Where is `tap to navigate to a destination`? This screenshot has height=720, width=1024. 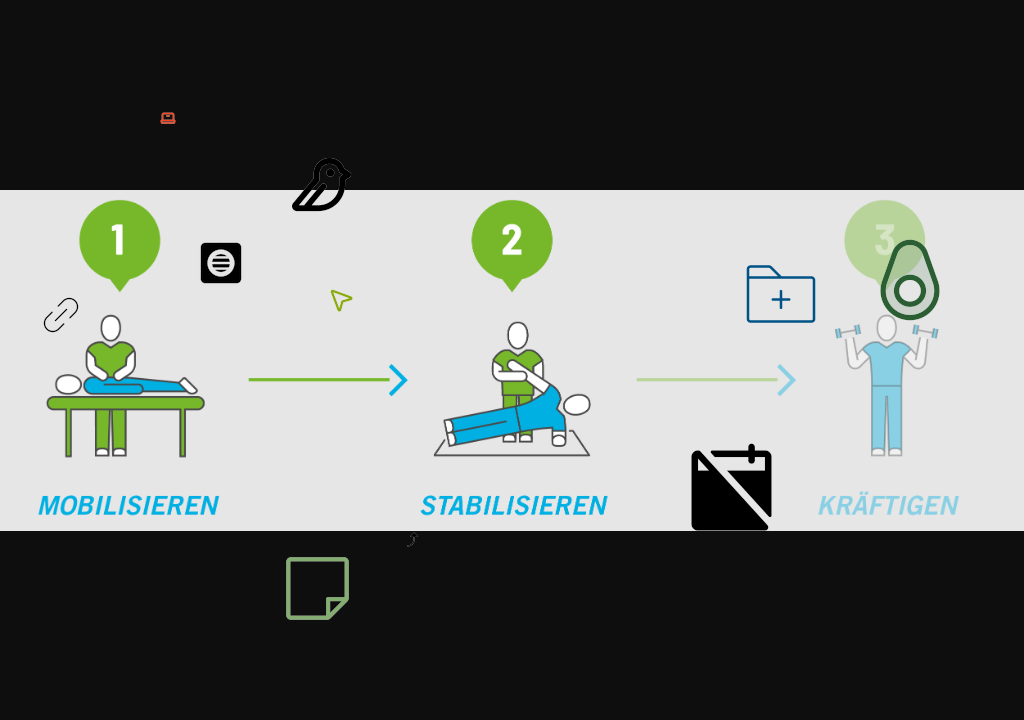 tap to navigate to a destination is located at coordinates (340, 299).